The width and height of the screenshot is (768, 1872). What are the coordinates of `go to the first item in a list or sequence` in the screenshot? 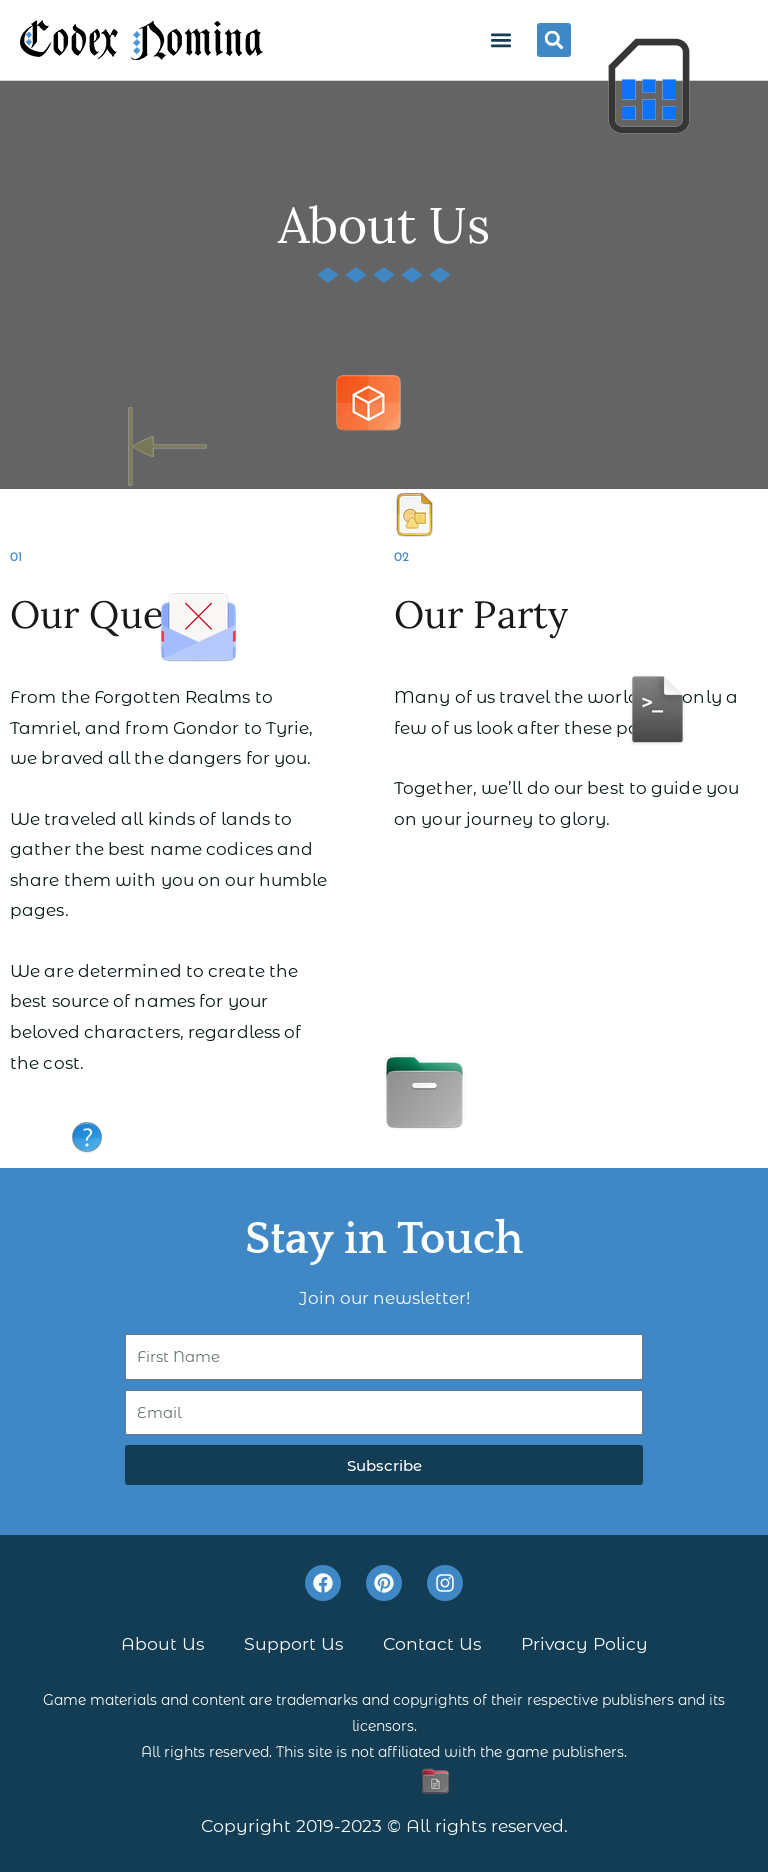 It's located at (167, 446).